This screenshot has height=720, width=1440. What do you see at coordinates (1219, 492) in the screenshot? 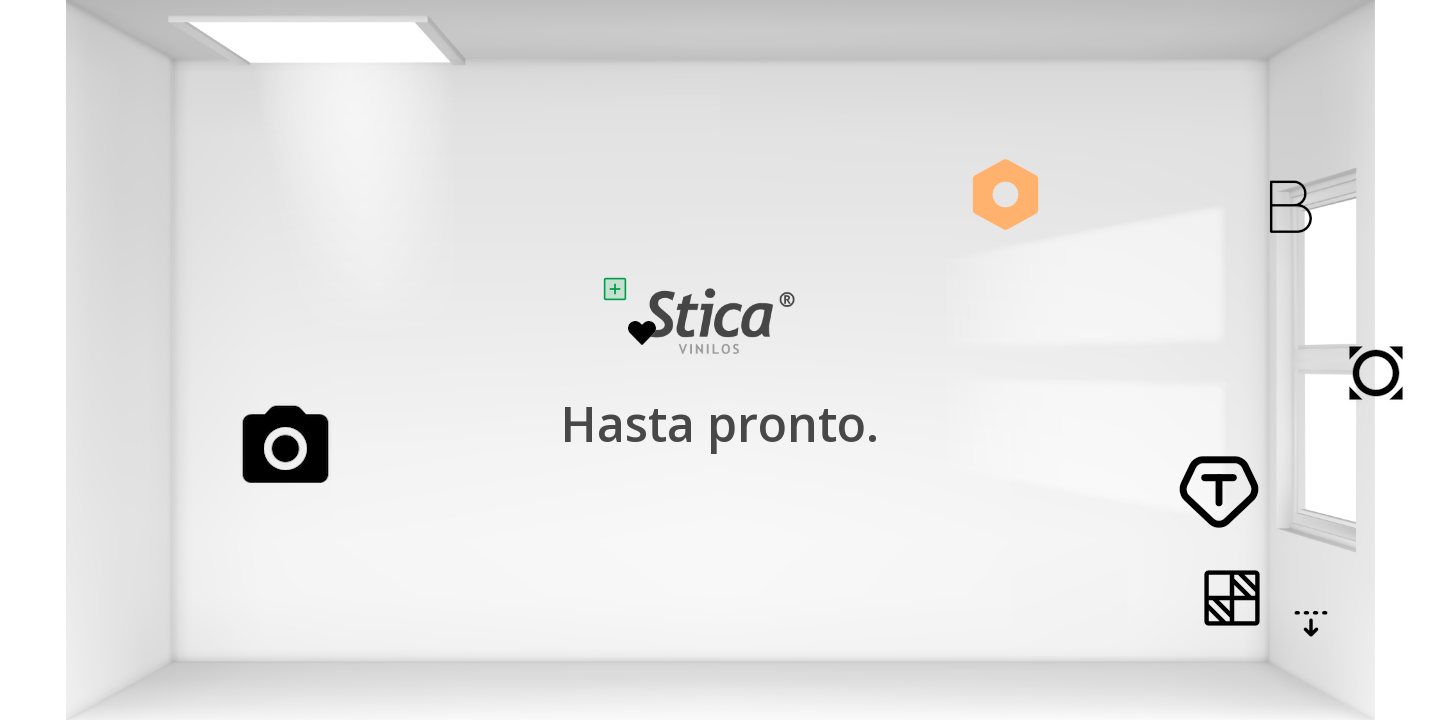
I see `tether (USDT) cryptocurrency logo` at bounding box center [1219, 492].